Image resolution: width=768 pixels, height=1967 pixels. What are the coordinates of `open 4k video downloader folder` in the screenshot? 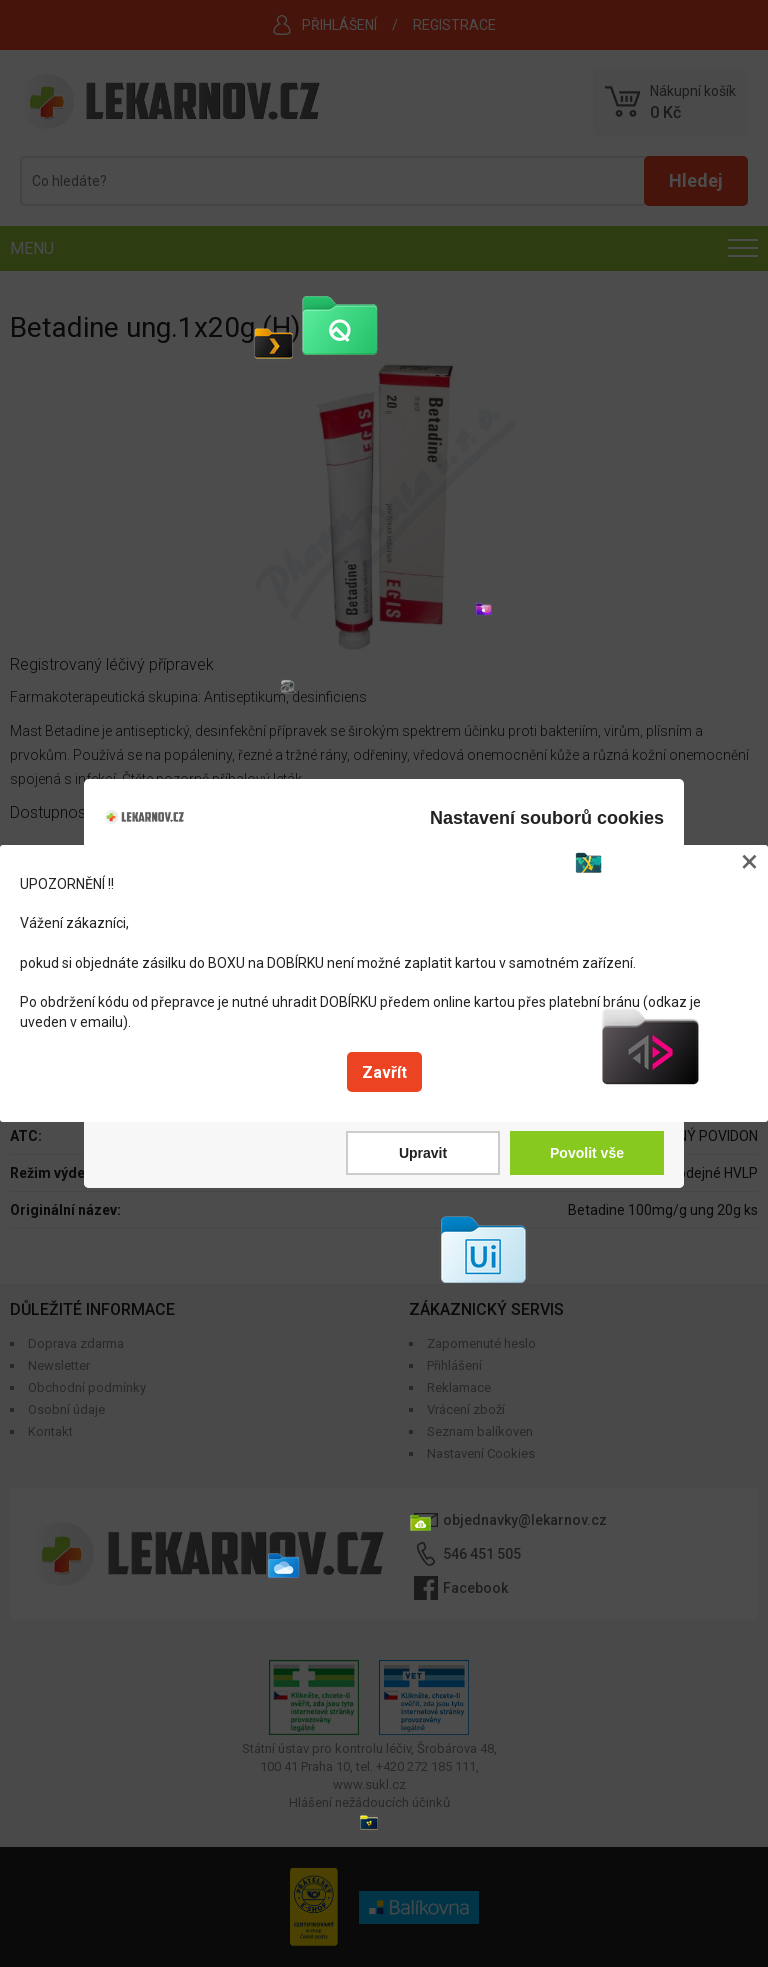 It's located at (420, 1523).